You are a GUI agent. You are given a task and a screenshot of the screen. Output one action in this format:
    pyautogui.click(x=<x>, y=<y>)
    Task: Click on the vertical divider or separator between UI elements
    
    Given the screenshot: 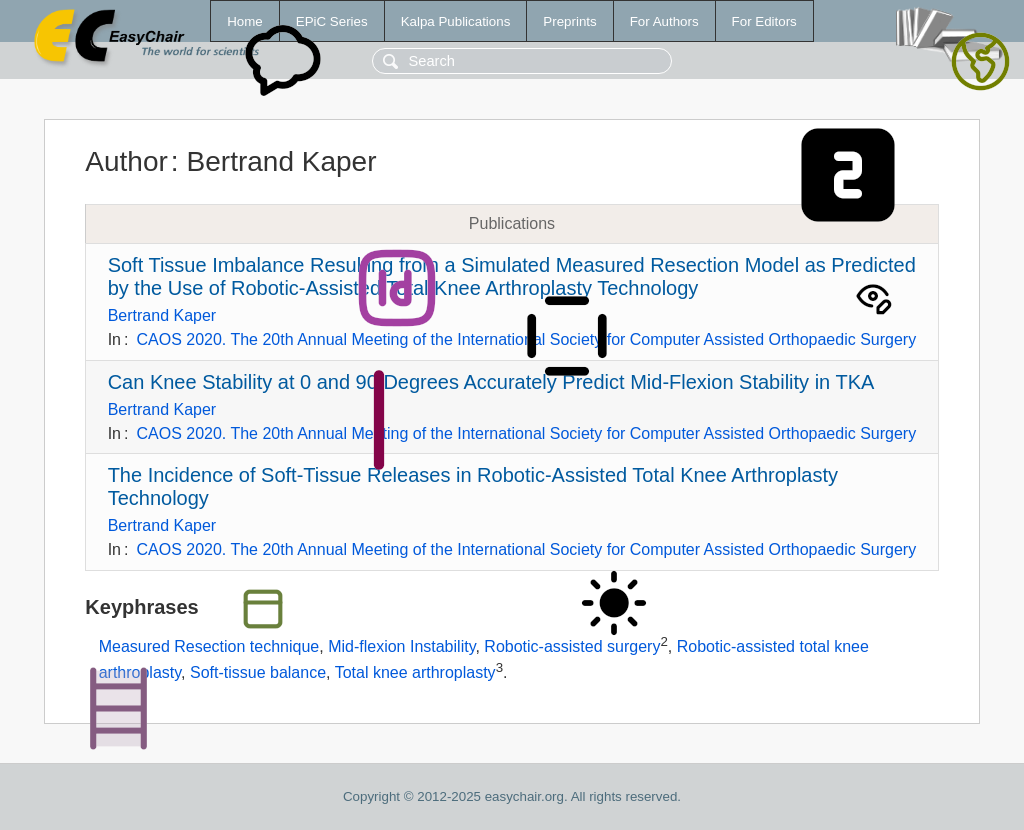 What is the action you would take?
    pyautogui.click(x=379, y=420)
    